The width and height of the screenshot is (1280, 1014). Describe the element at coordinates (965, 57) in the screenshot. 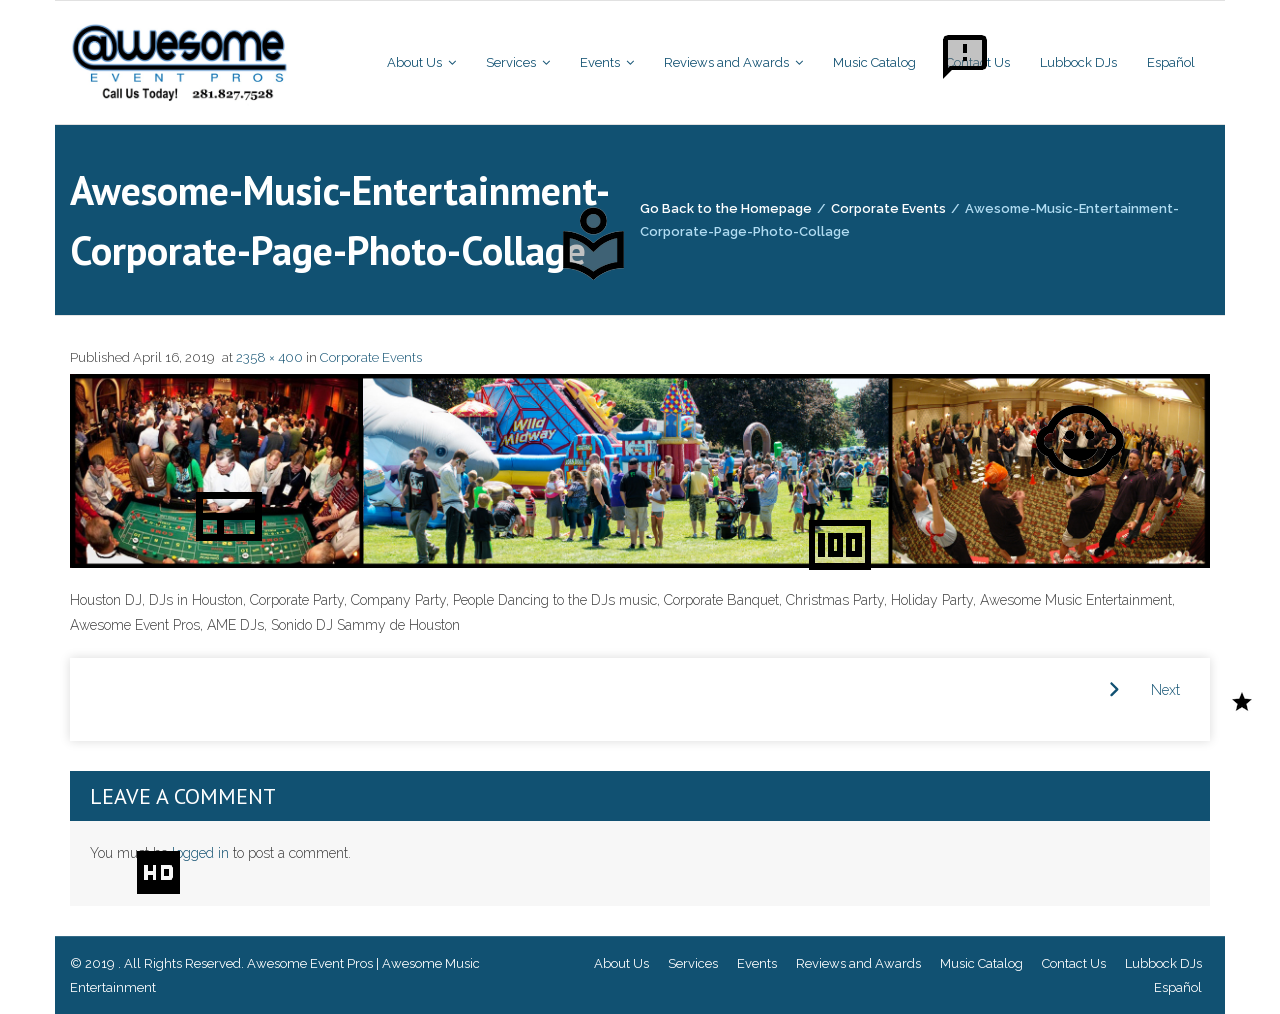

I see `indicates a failed or undelivered text message` at that location.